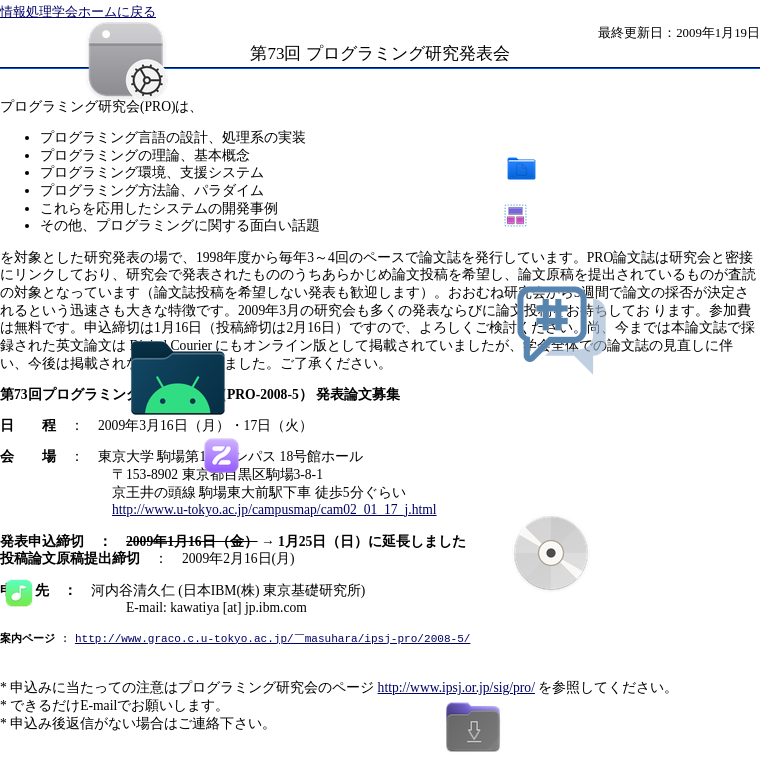  I want to click on open your documents folder, so click(521, 168).